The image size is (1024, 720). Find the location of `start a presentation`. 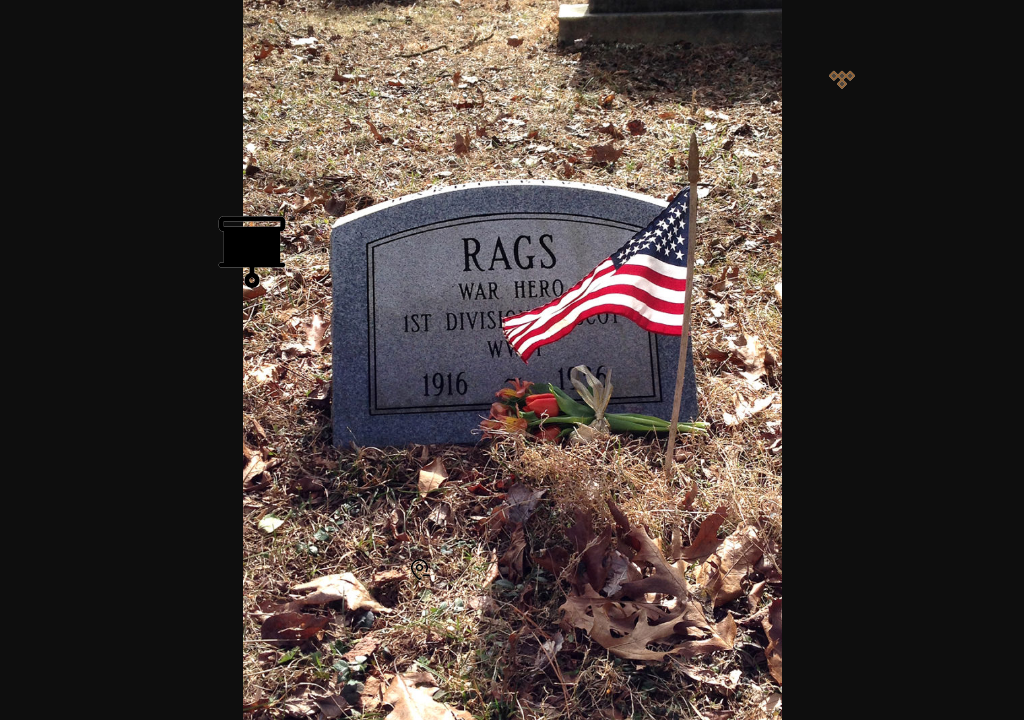

start a presentation is located at coordinates (252, 247).